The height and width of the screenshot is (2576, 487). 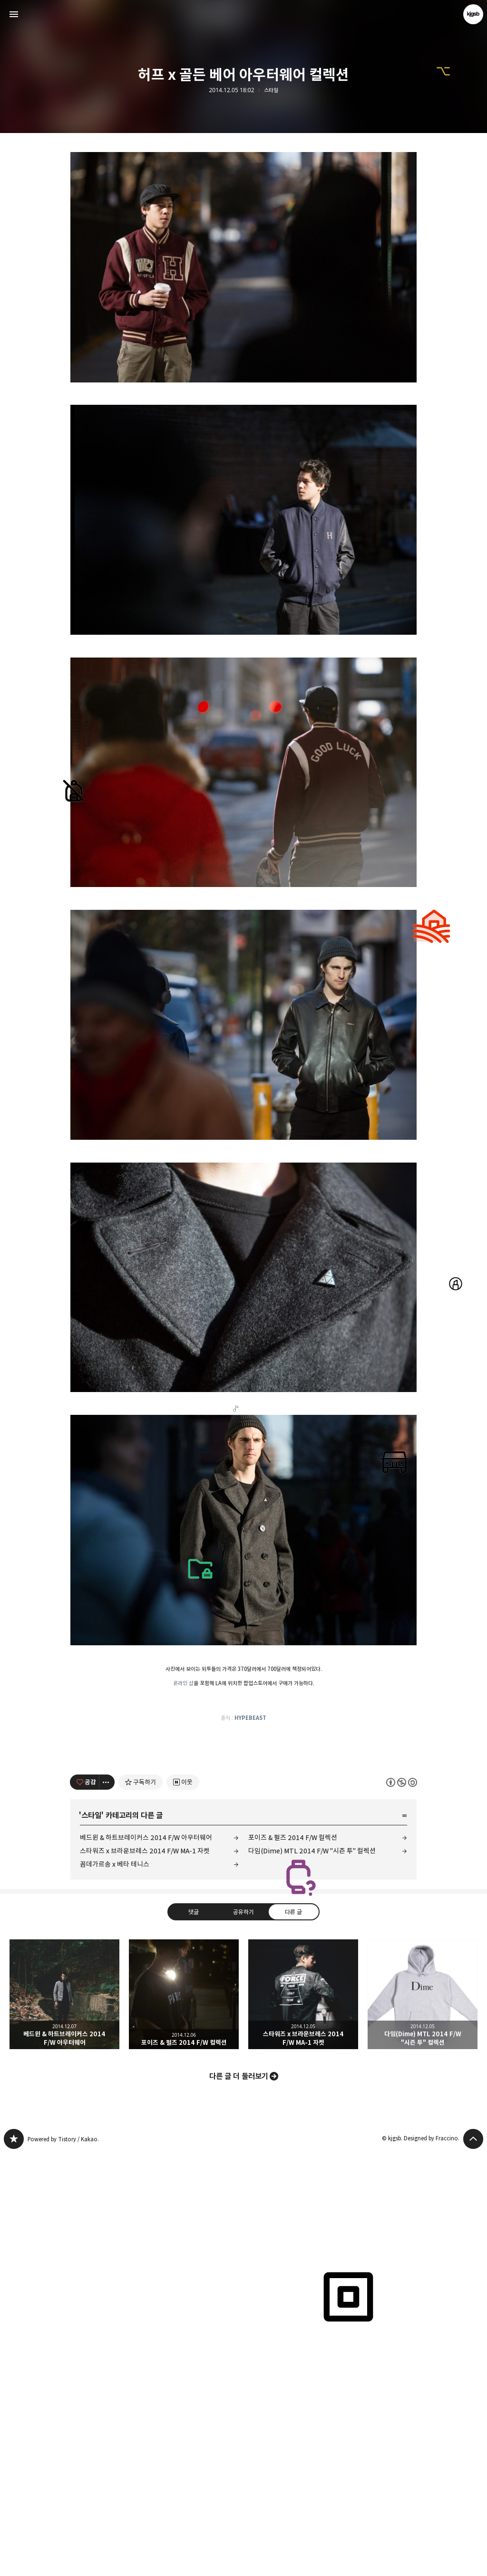 What do you see at coordinates (298, 1877) in the screenshot?
I see `smartwatch help or support` at bounding box center [298, 1877].